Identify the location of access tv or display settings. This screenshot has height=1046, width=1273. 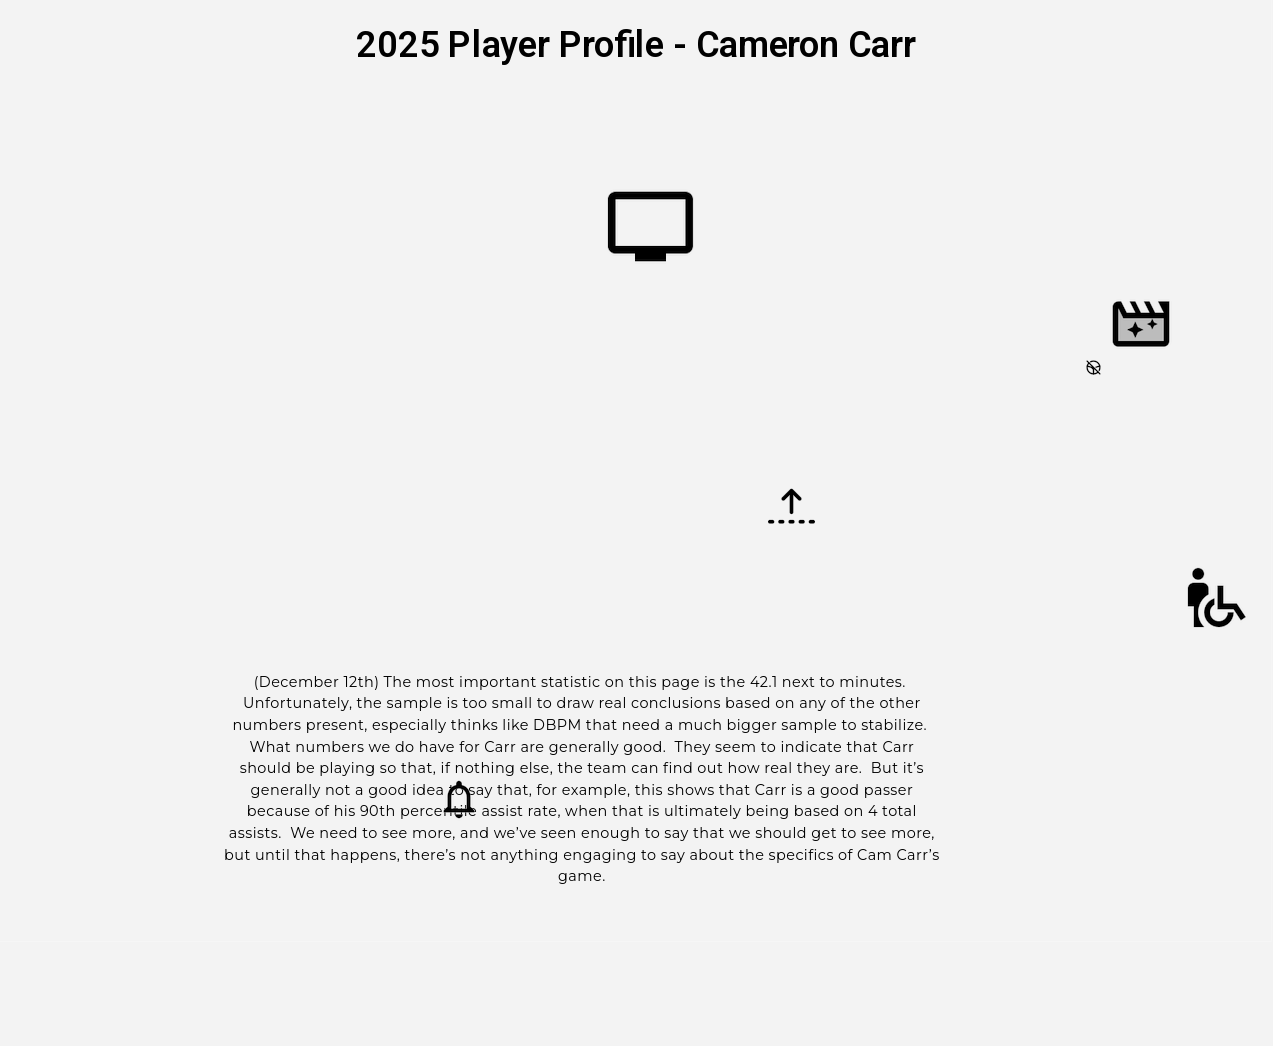
(650, 226).